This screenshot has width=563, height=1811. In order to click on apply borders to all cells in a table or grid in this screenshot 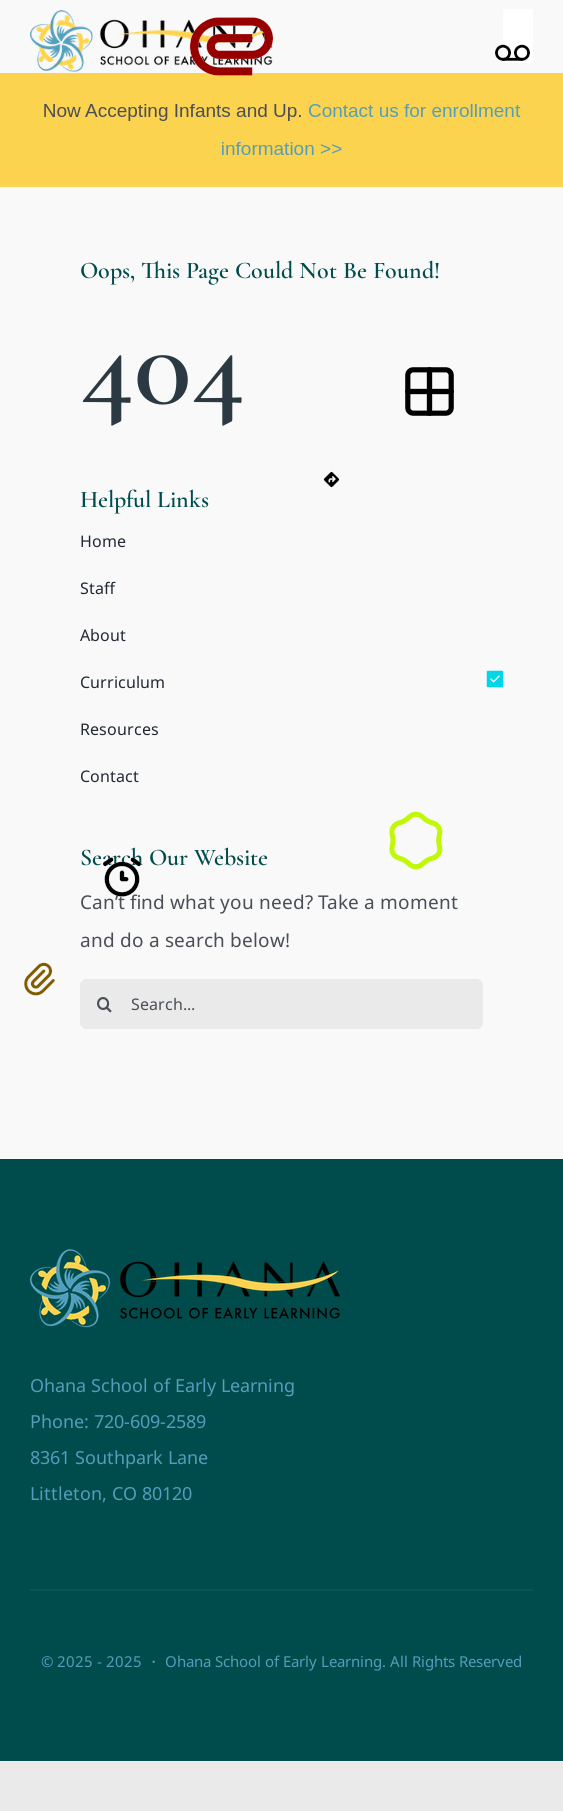, I will do `click(429, 391)`.